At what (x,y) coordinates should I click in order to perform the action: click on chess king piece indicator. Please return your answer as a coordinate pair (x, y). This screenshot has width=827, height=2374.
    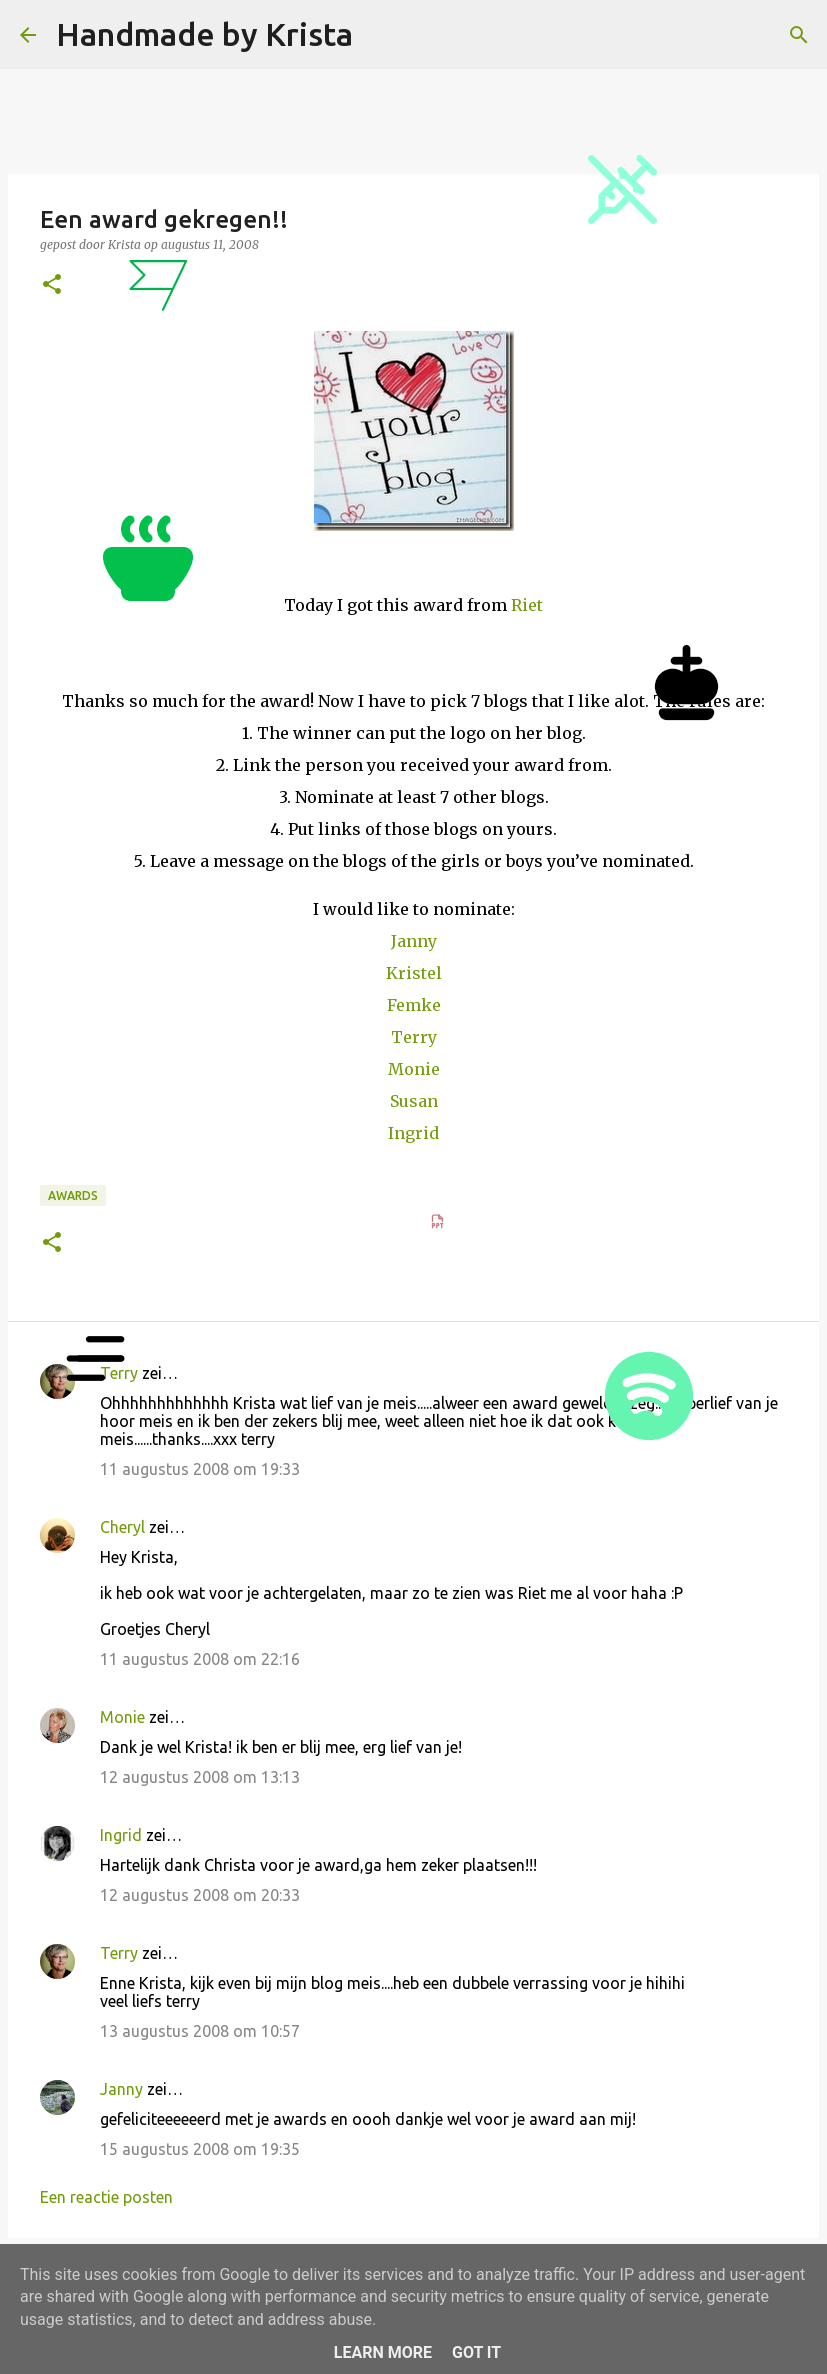
    Looking at the image, I should click on (686, 684).